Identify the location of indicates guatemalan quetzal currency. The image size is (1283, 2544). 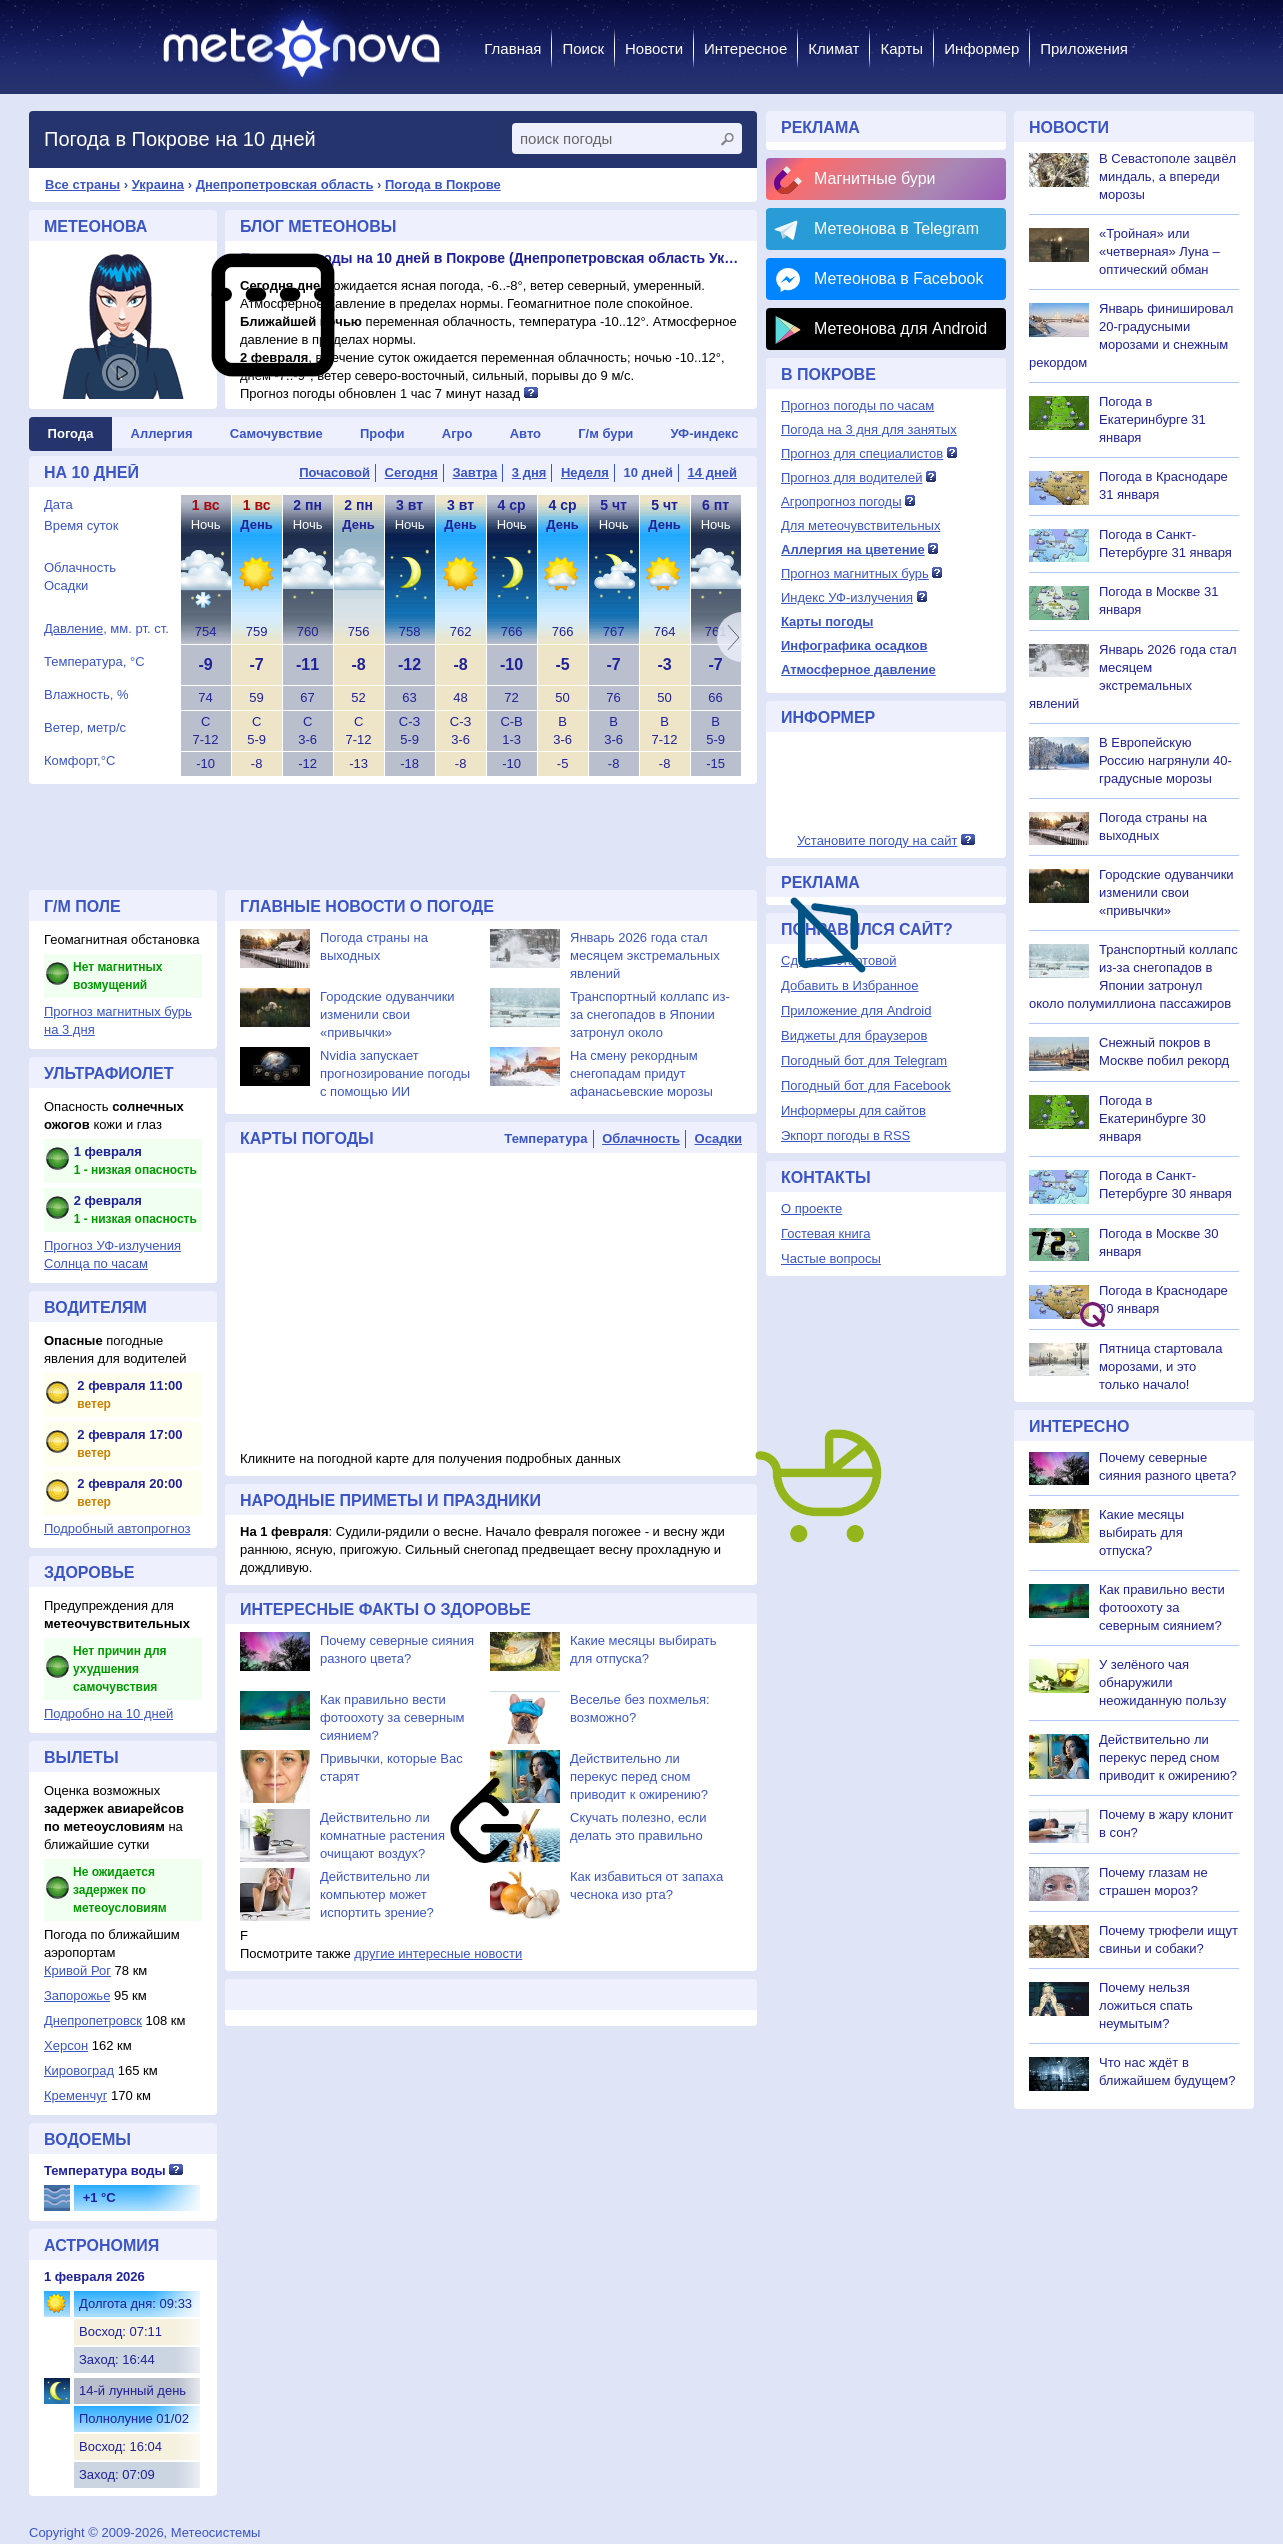
(1092, 1314).